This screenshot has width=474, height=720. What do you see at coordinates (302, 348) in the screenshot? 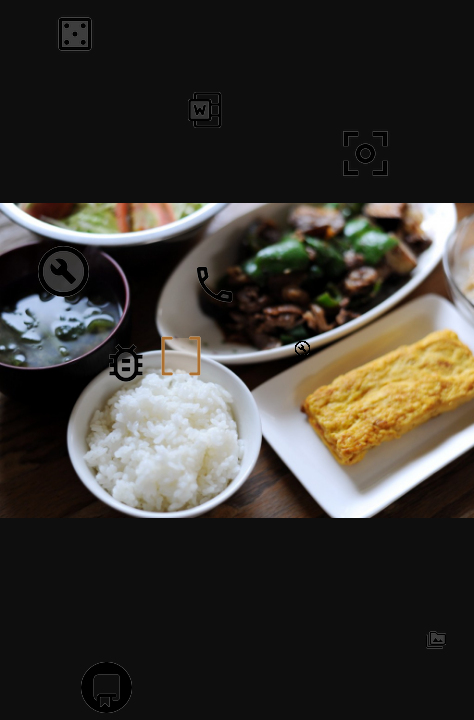
I see `access settings or configuration options` at bounding box center [302, 348].